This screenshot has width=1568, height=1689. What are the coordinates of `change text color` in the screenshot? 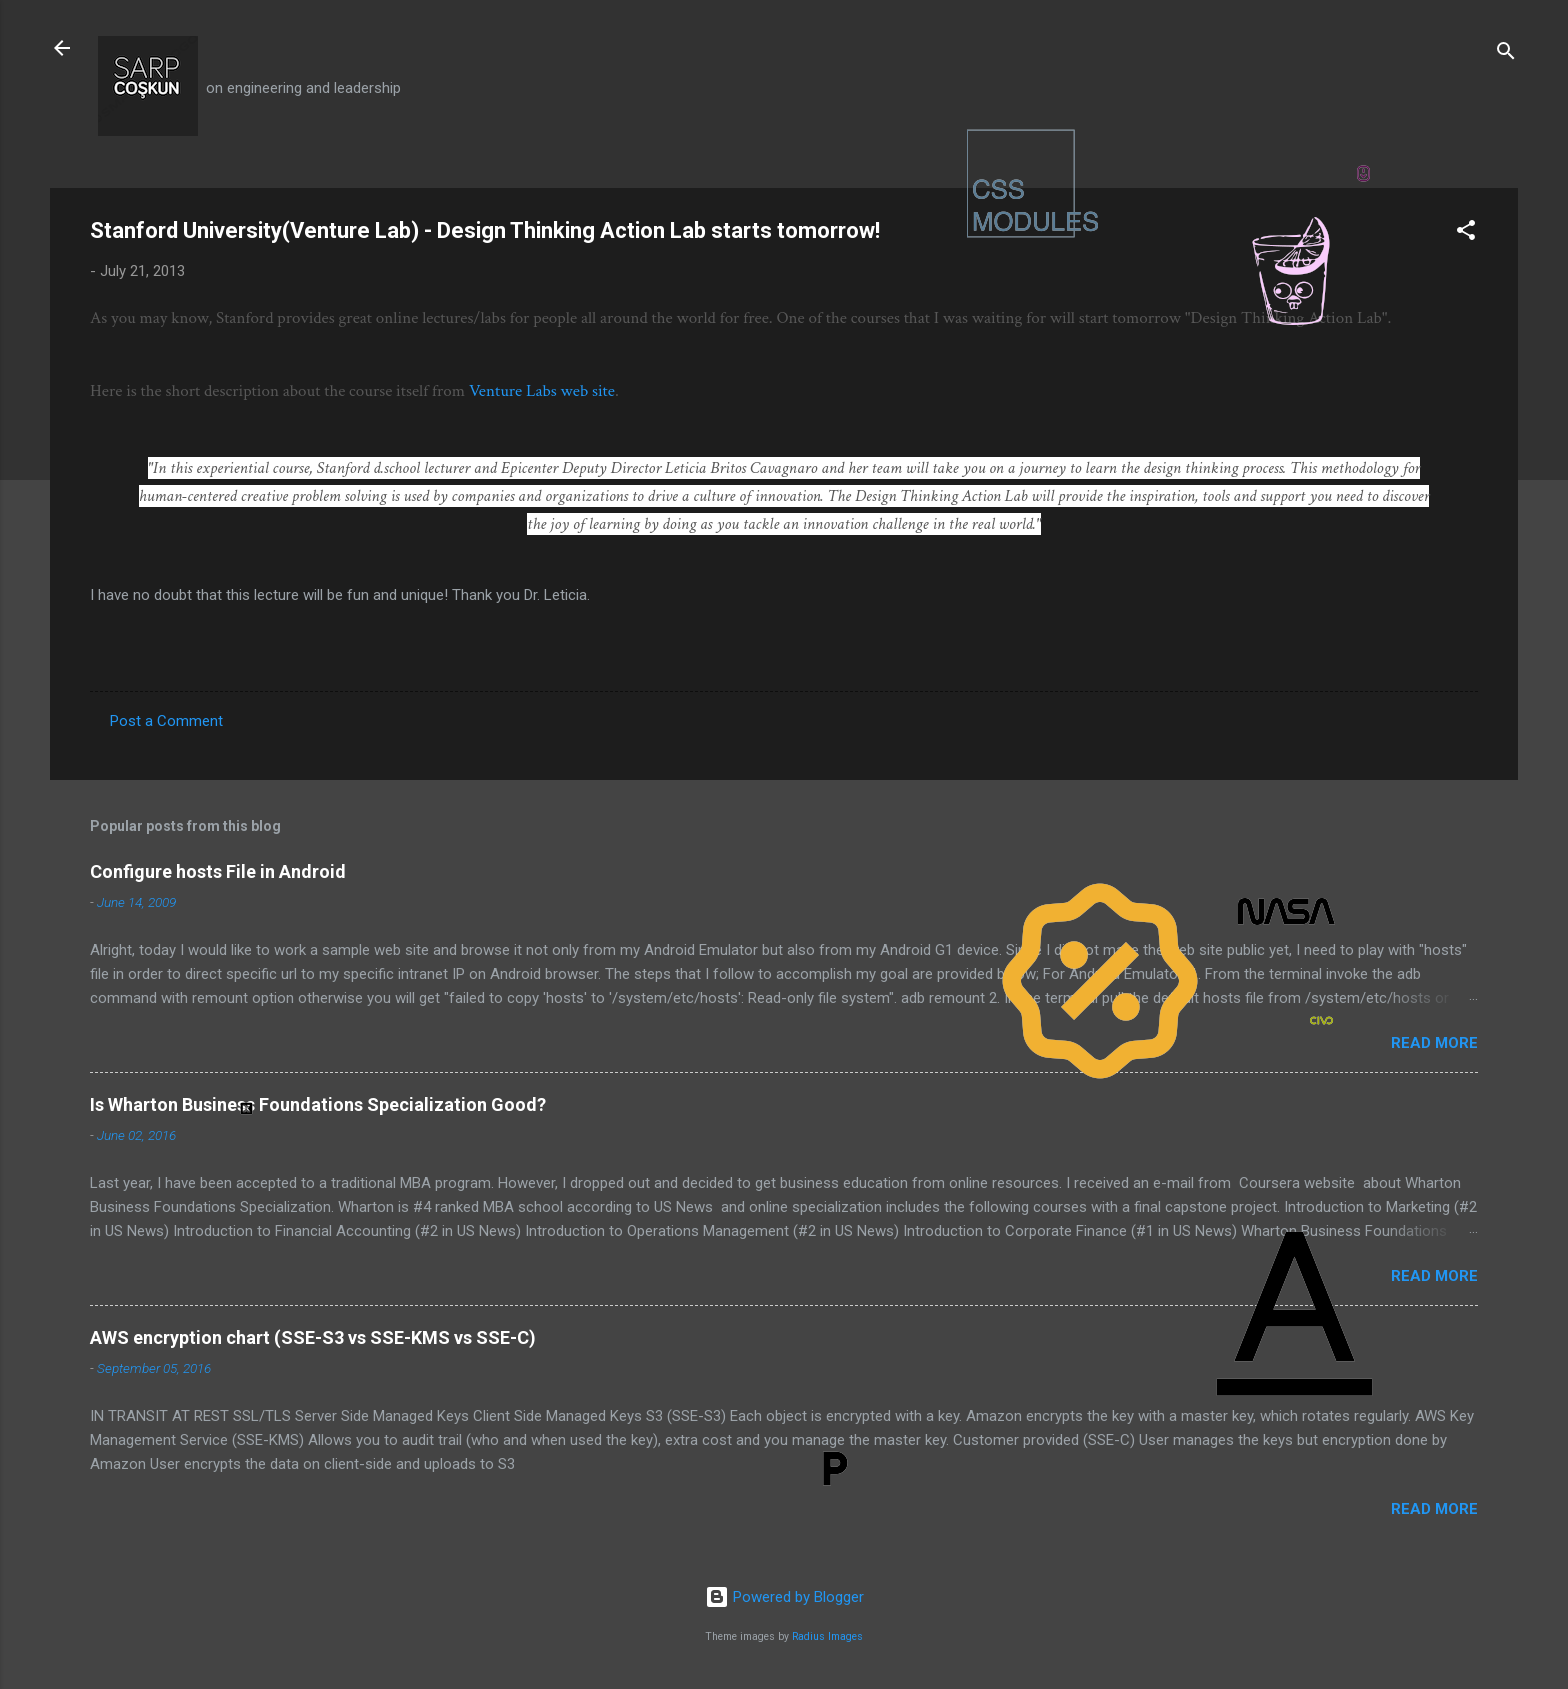 It's located at (1294, 1309).